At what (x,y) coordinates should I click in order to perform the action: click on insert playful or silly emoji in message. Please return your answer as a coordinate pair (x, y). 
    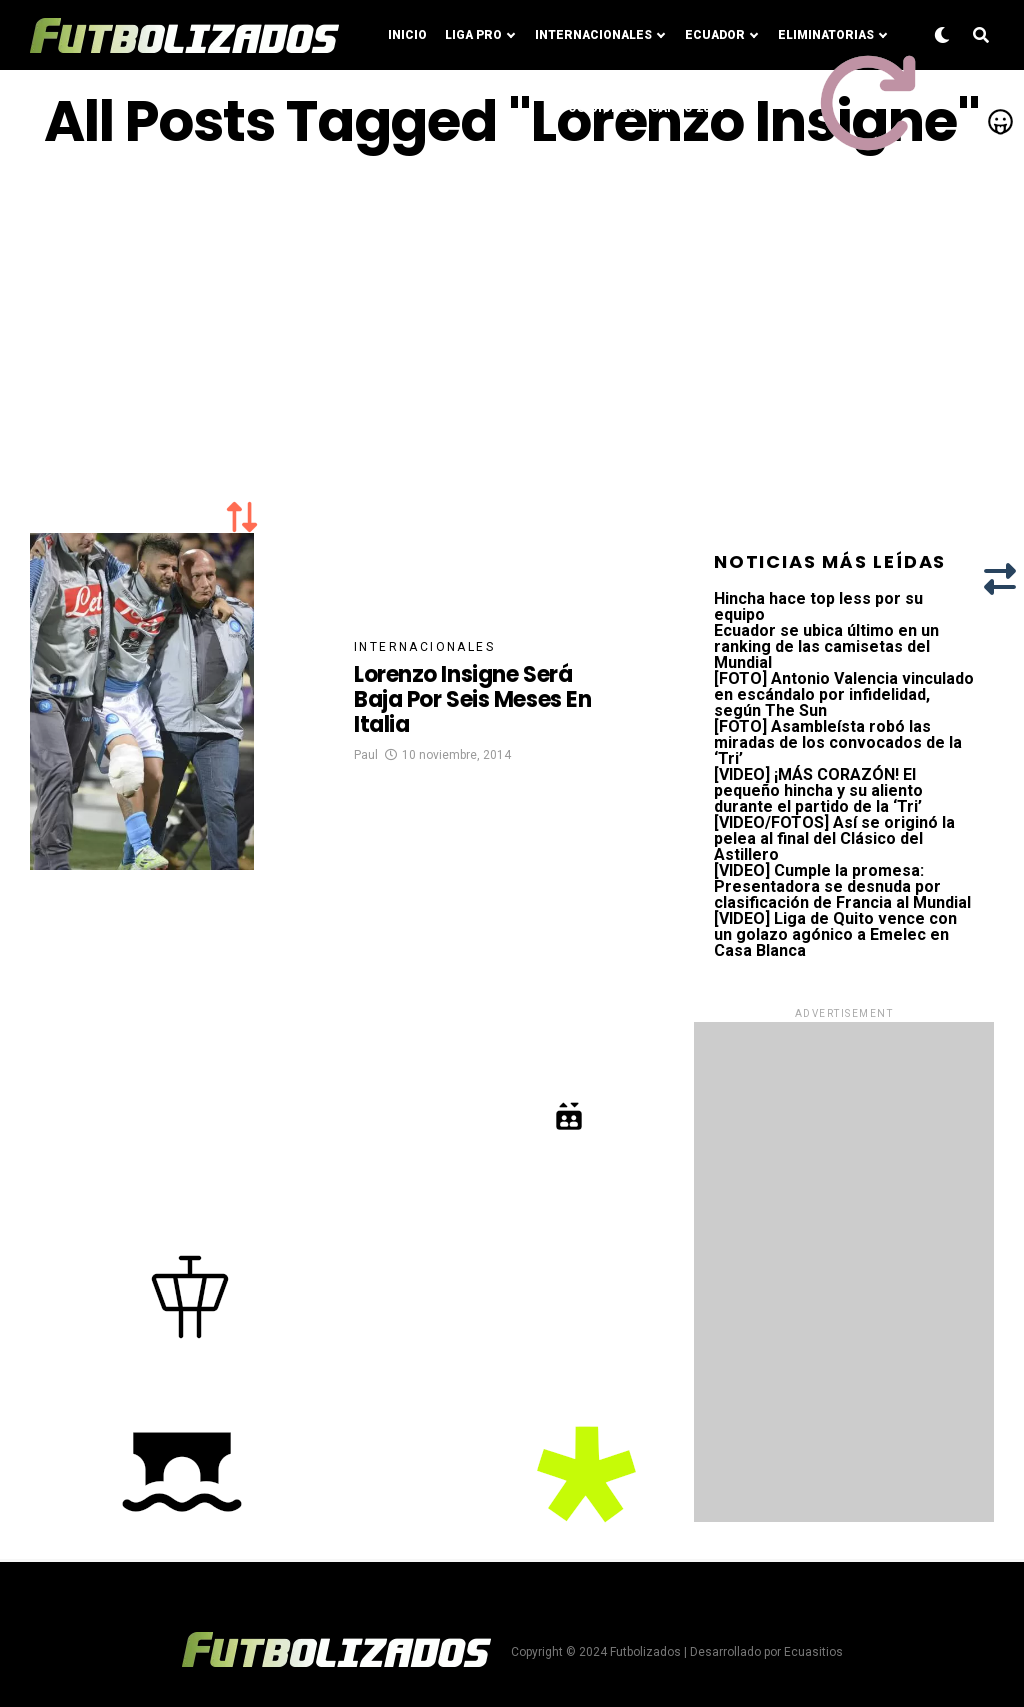
    Looking at the image, I should click on (1000, 121).